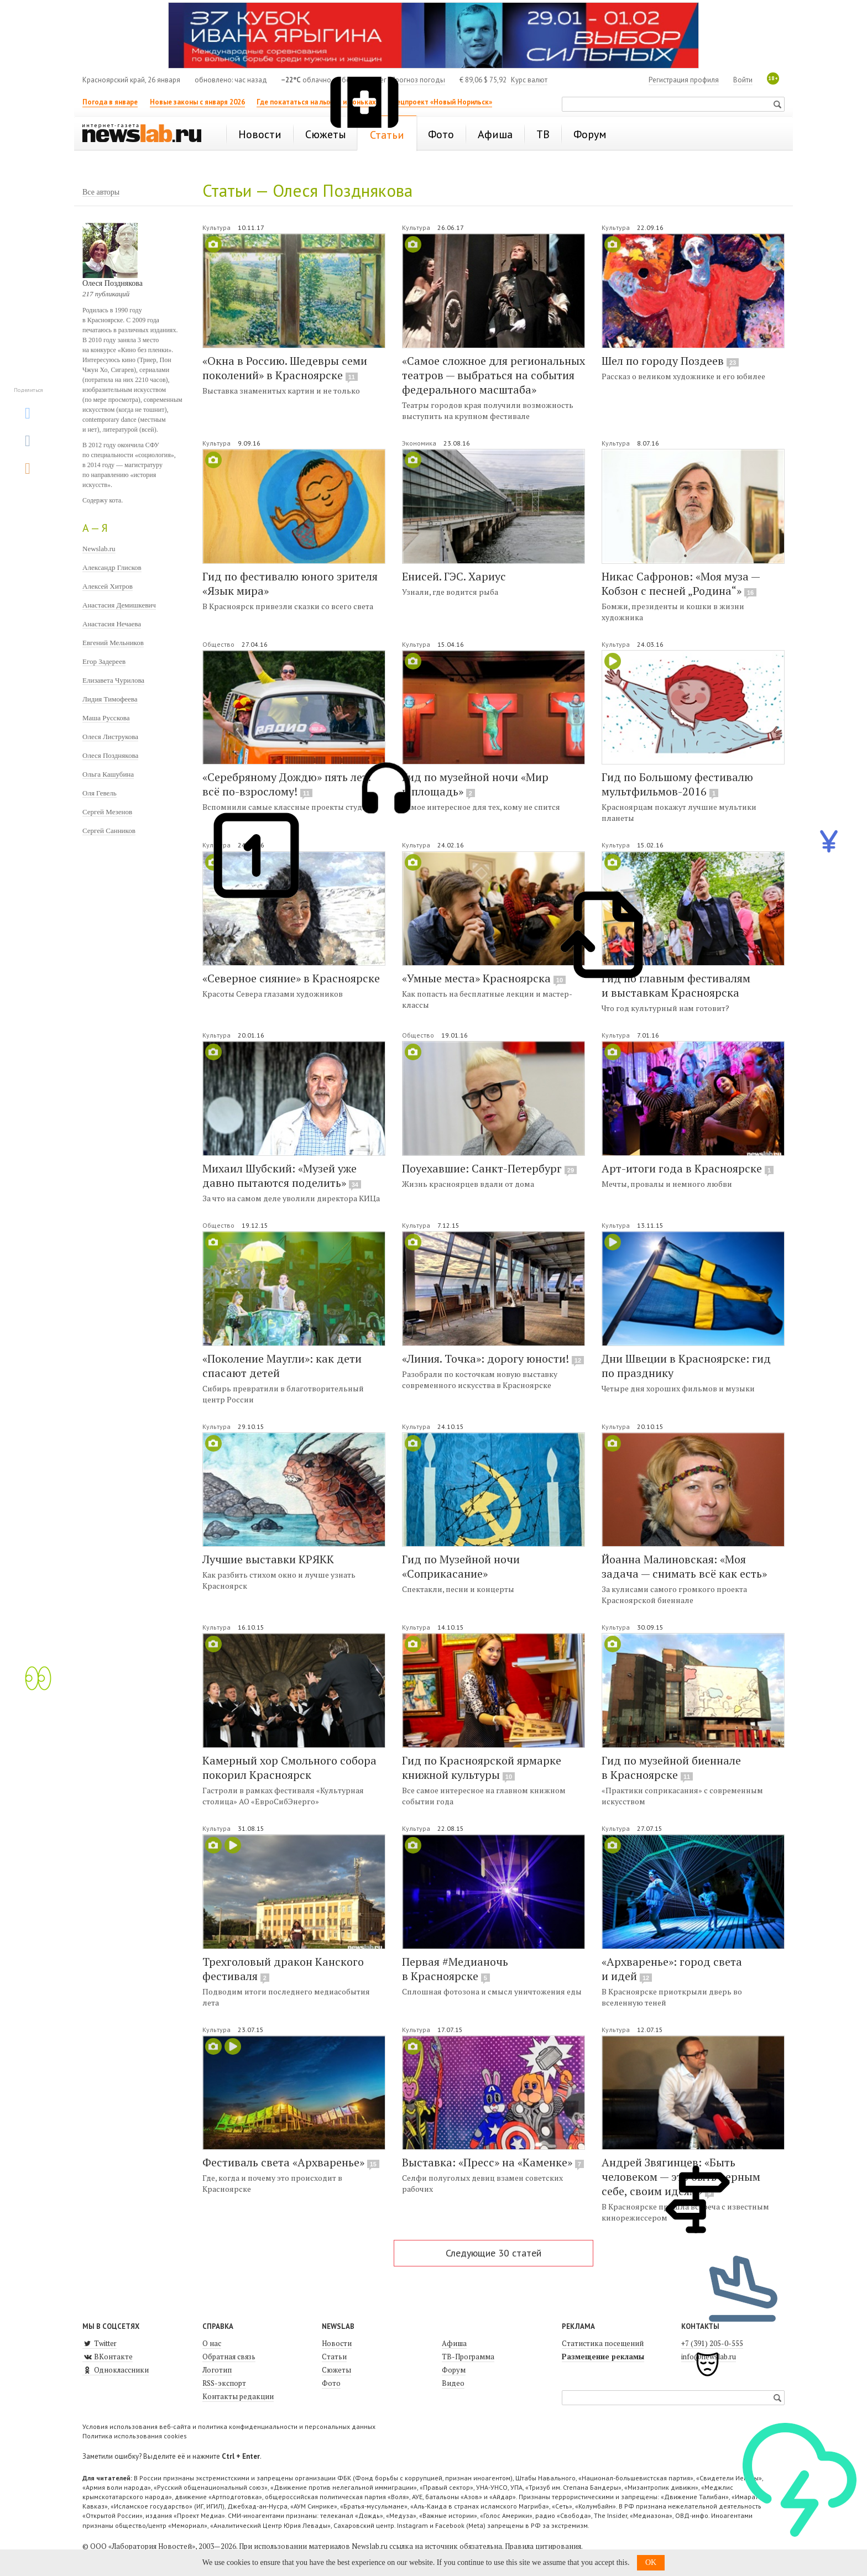 Image resolution: width=867 pixels, height=2576 pixels. Describe the element at coordinates (364, 102) in the screenshot. I see `access medical information or first aid resources` at that location.